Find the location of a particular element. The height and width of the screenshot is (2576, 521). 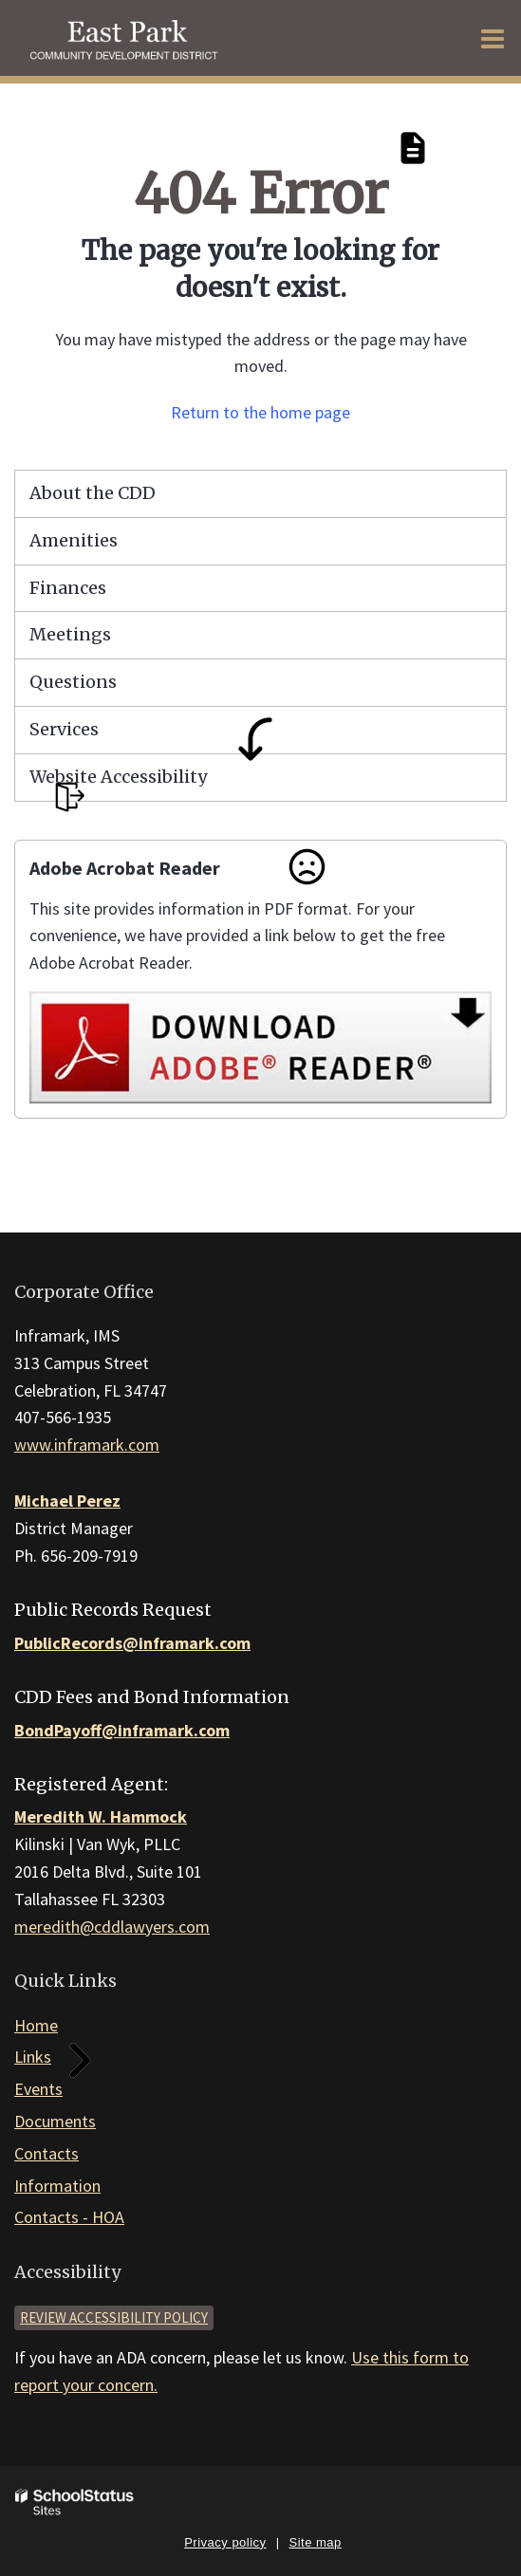

navigate to the next item or screen is located at coordinates (79, 2060).